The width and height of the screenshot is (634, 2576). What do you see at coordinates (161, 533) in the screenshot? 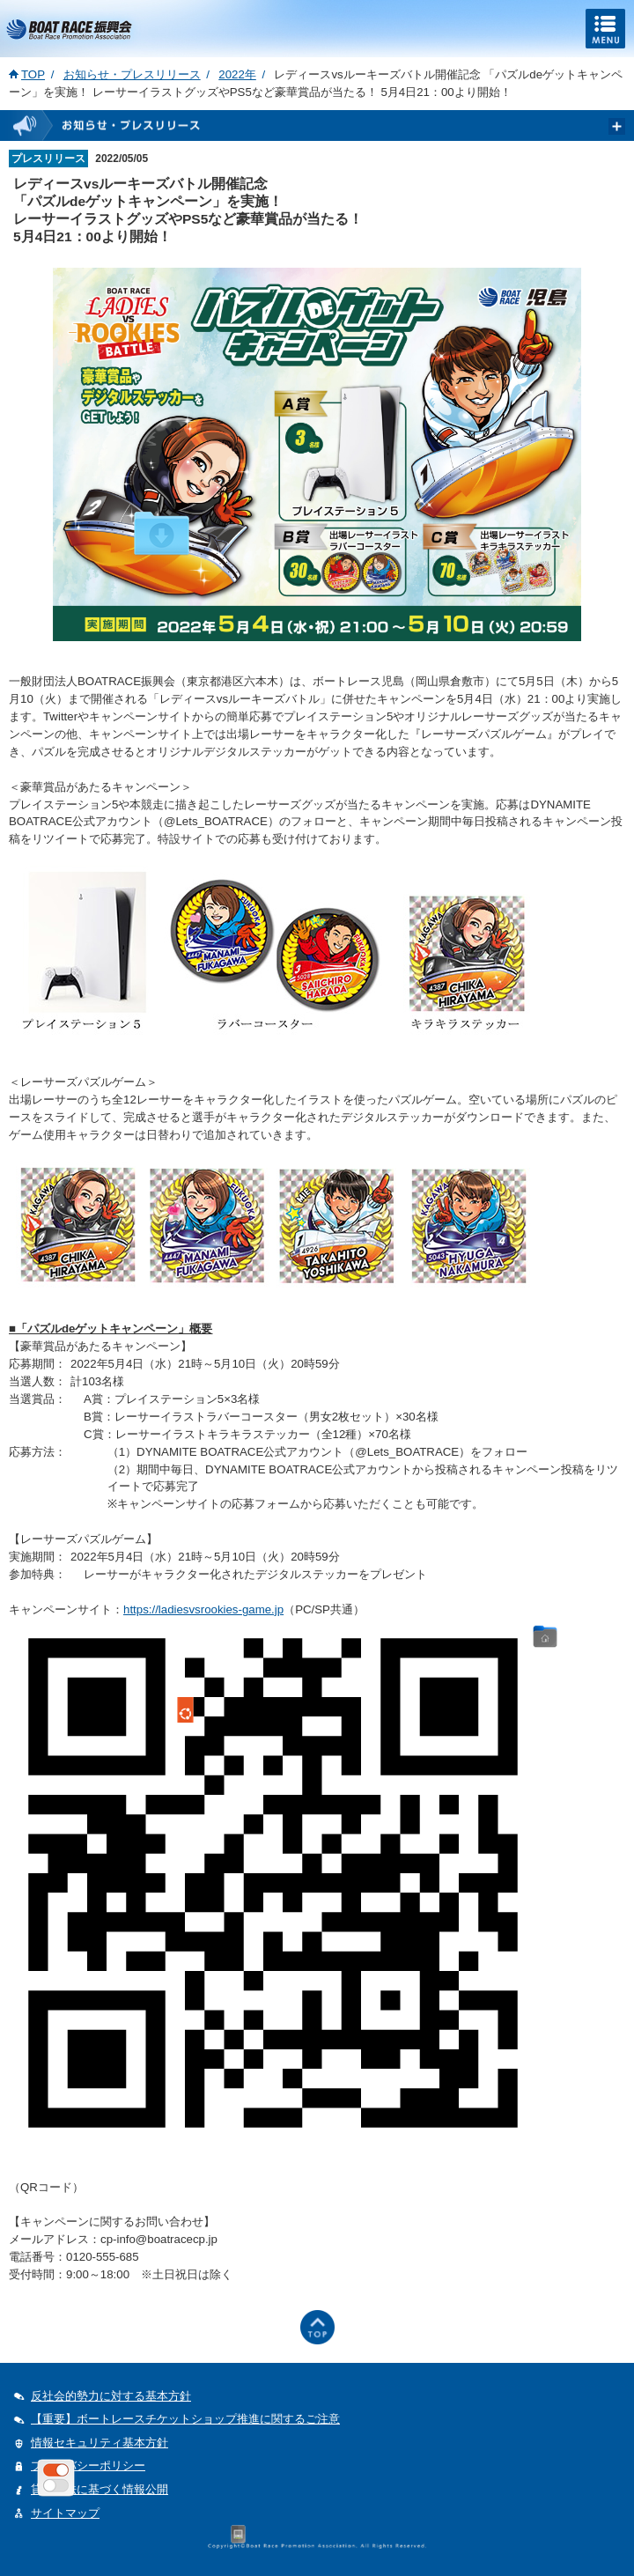
I see `open your downloads folder` at bounding box center [161, 533].